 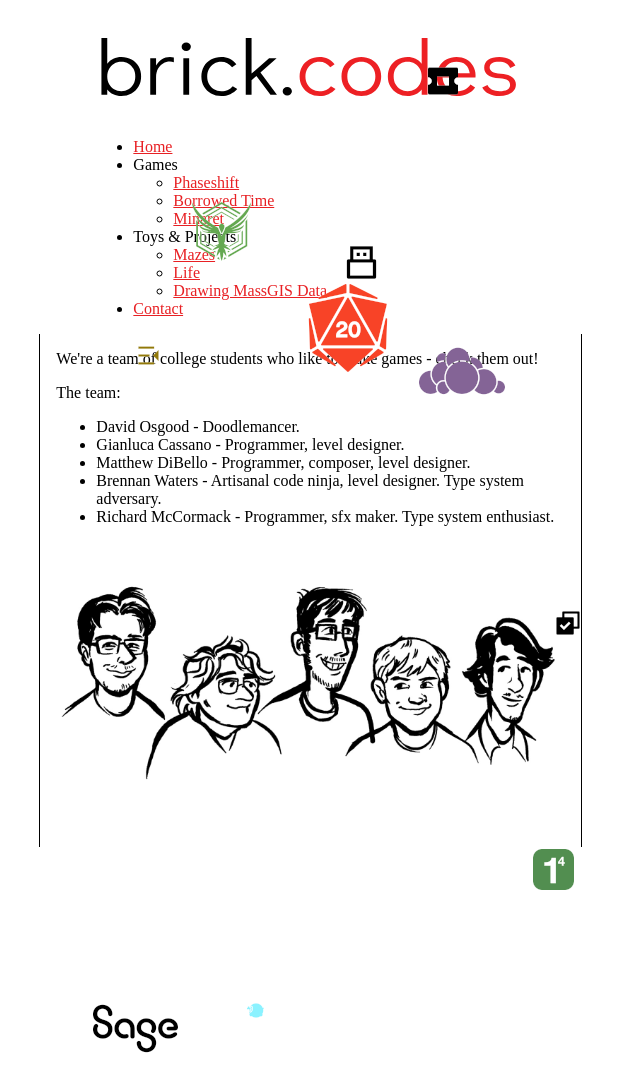 What do you see at coordinates (255, 1010) in the screenshot?
I see `open the Plurk social networking app` at bounding box center [255, 1010].